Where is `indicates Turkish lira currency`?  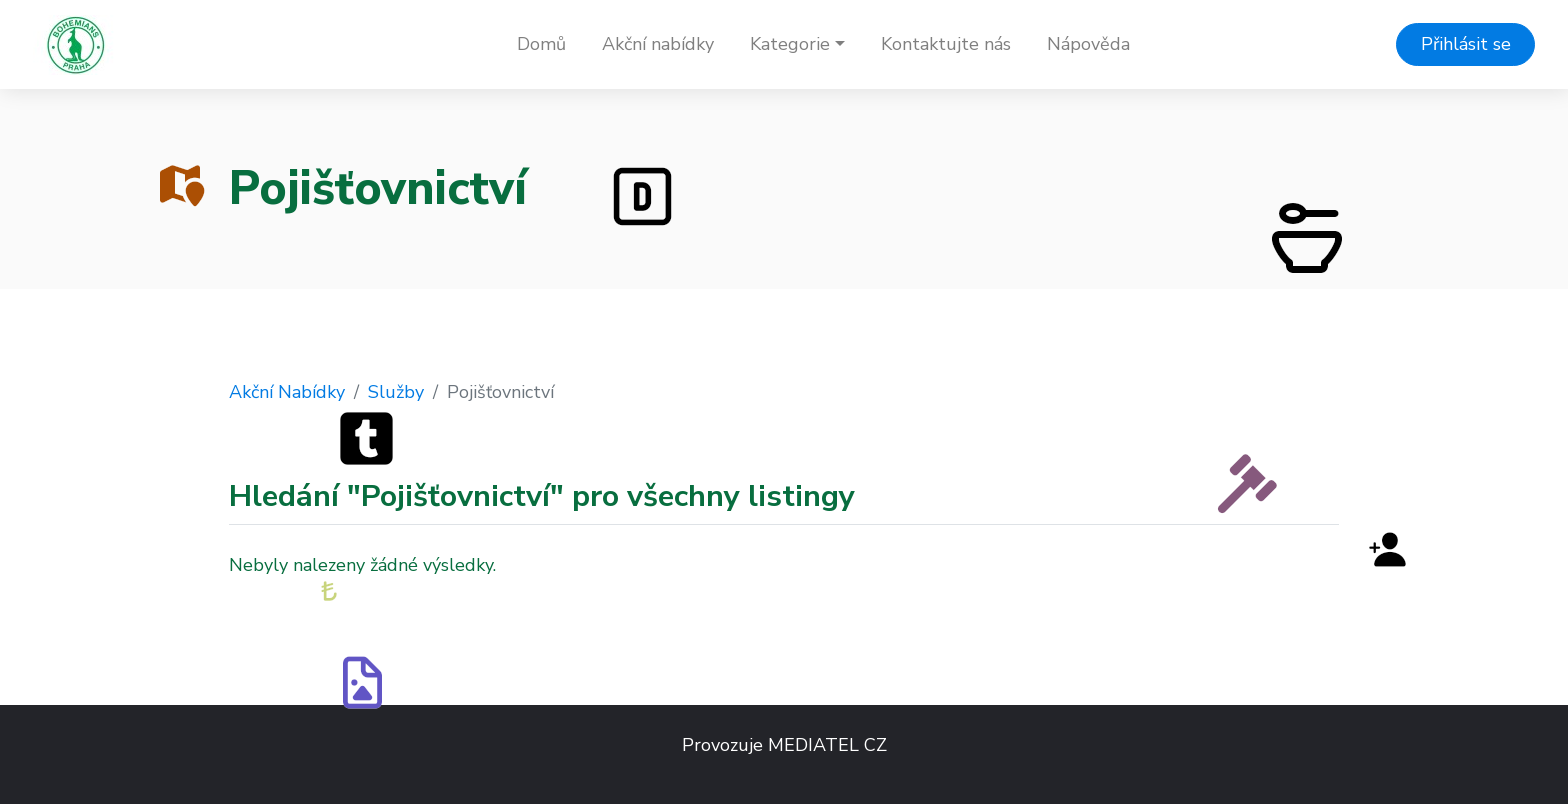 indicates Turkish lira currency is located at coordinates (328, 591).